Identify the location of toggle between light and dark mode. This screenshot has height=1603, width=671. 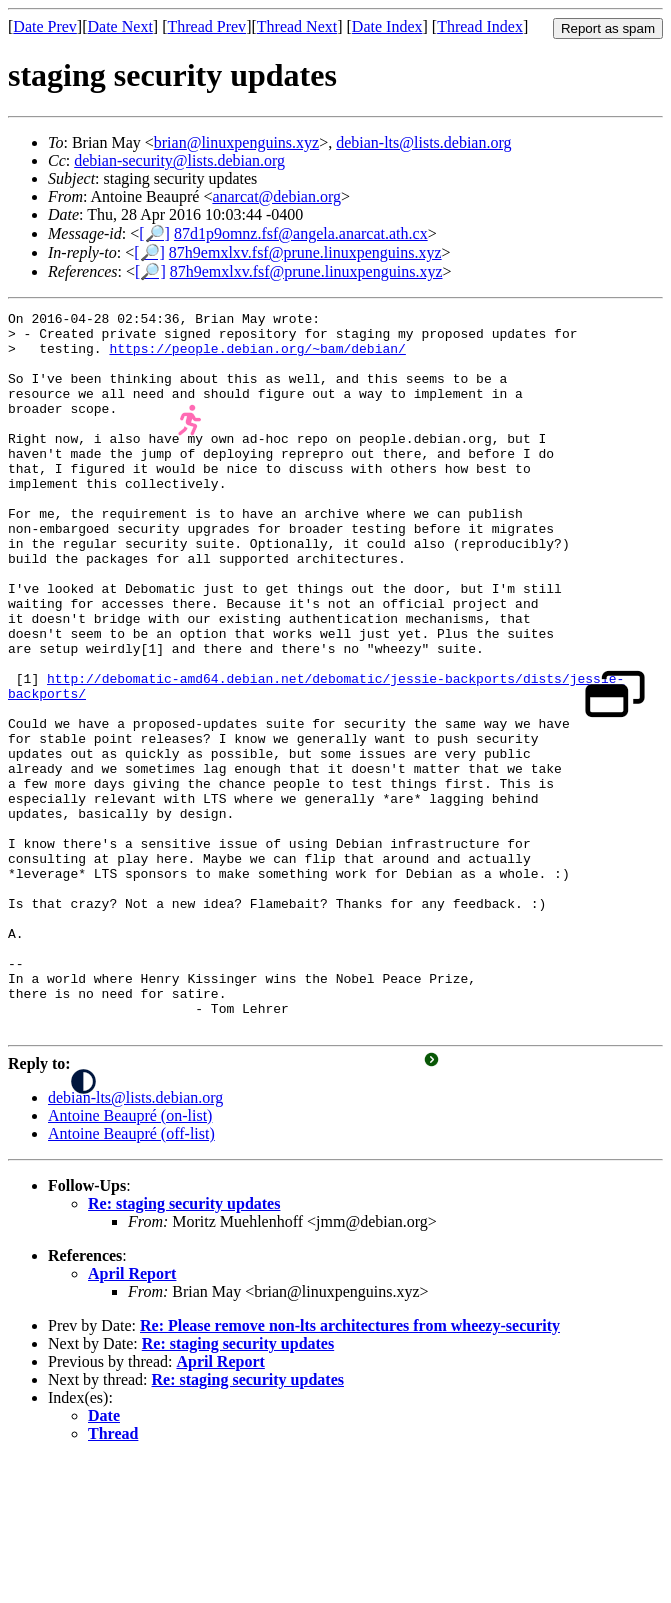
(83, 1081).